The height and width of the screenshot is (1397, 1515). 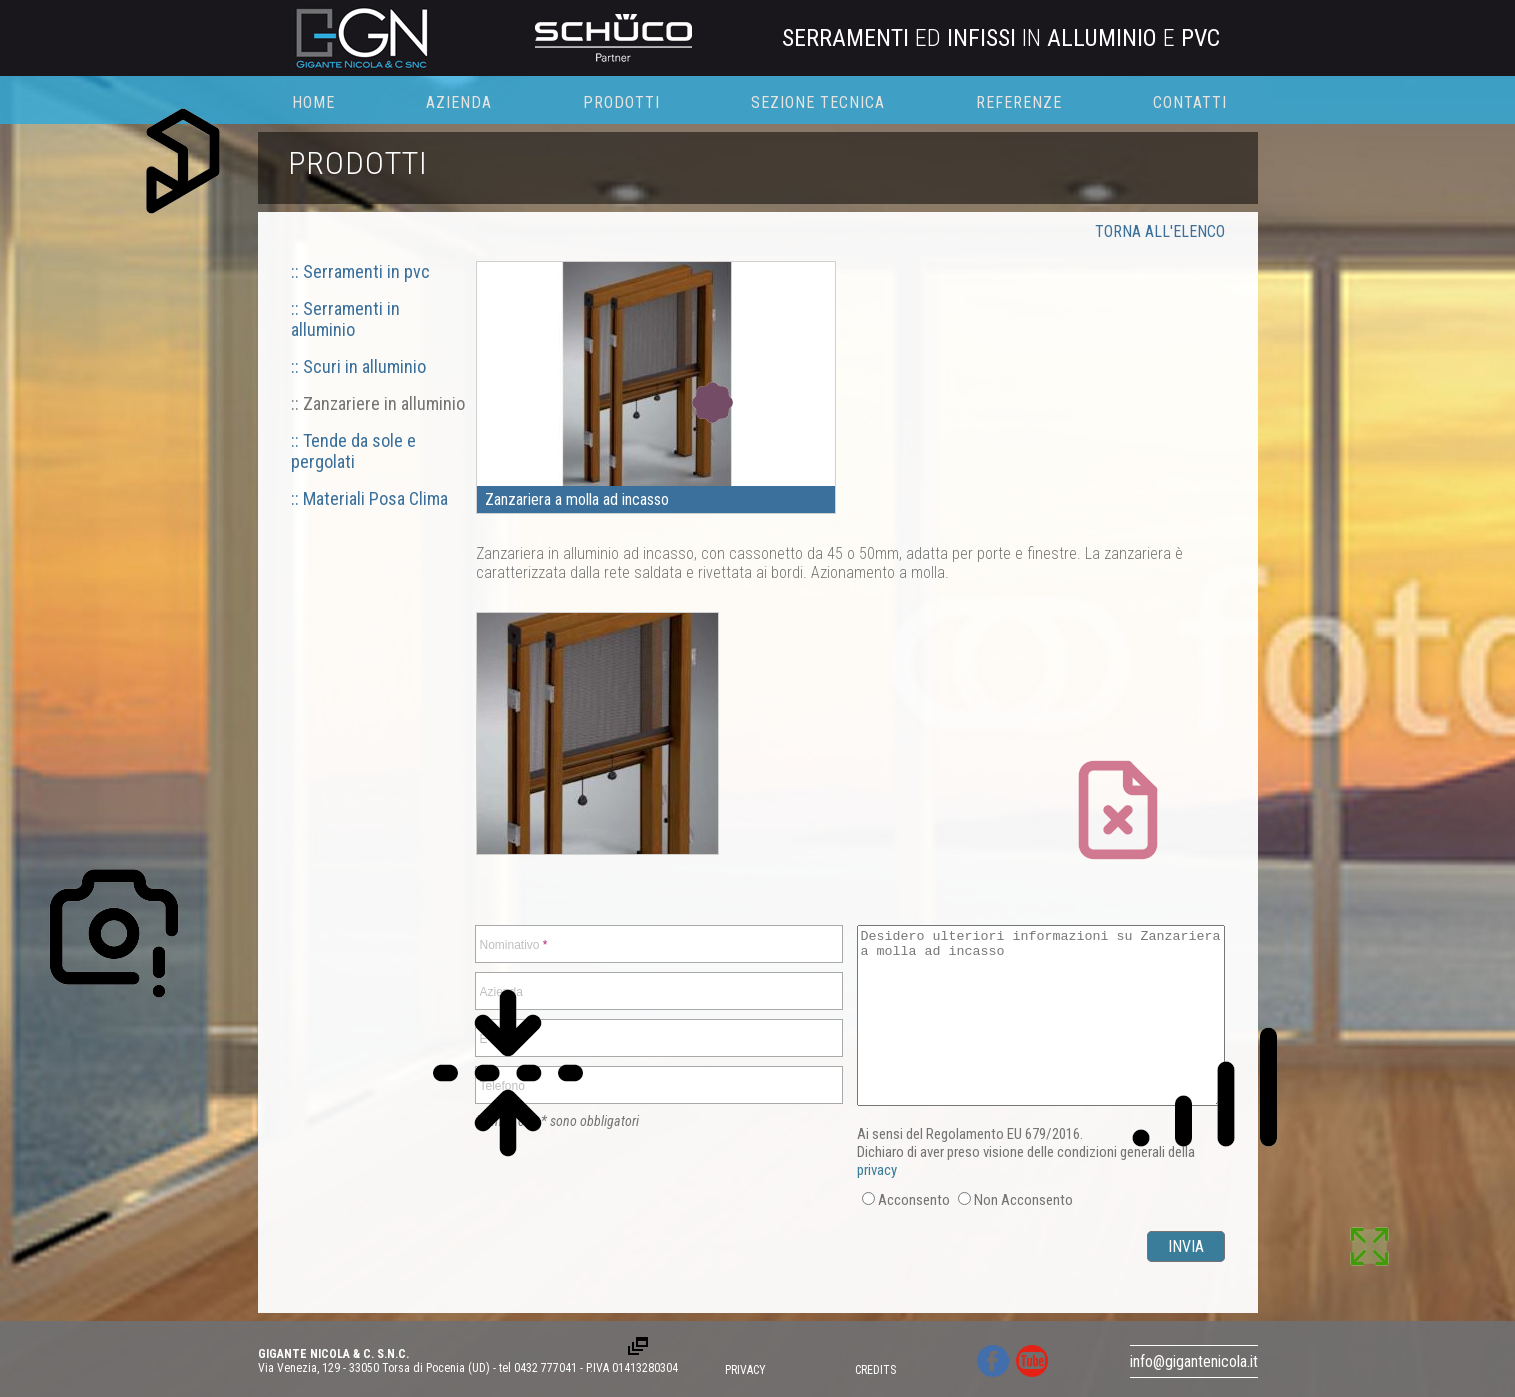 What do you see at coordinates (1369, 1246) in the screenshot?
I see `expand to fullscreen mode` at bounding box center [1369, 1246].